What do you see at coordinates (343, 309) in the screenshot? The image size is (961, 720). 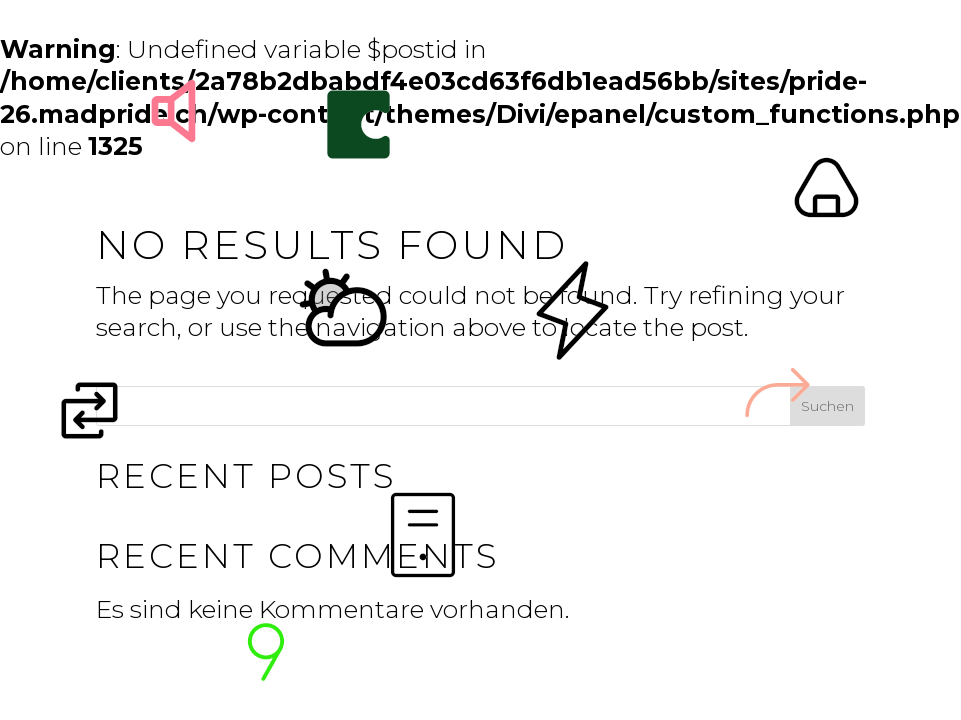 I see `view current weather conditions` at bounding box center [343, 309].